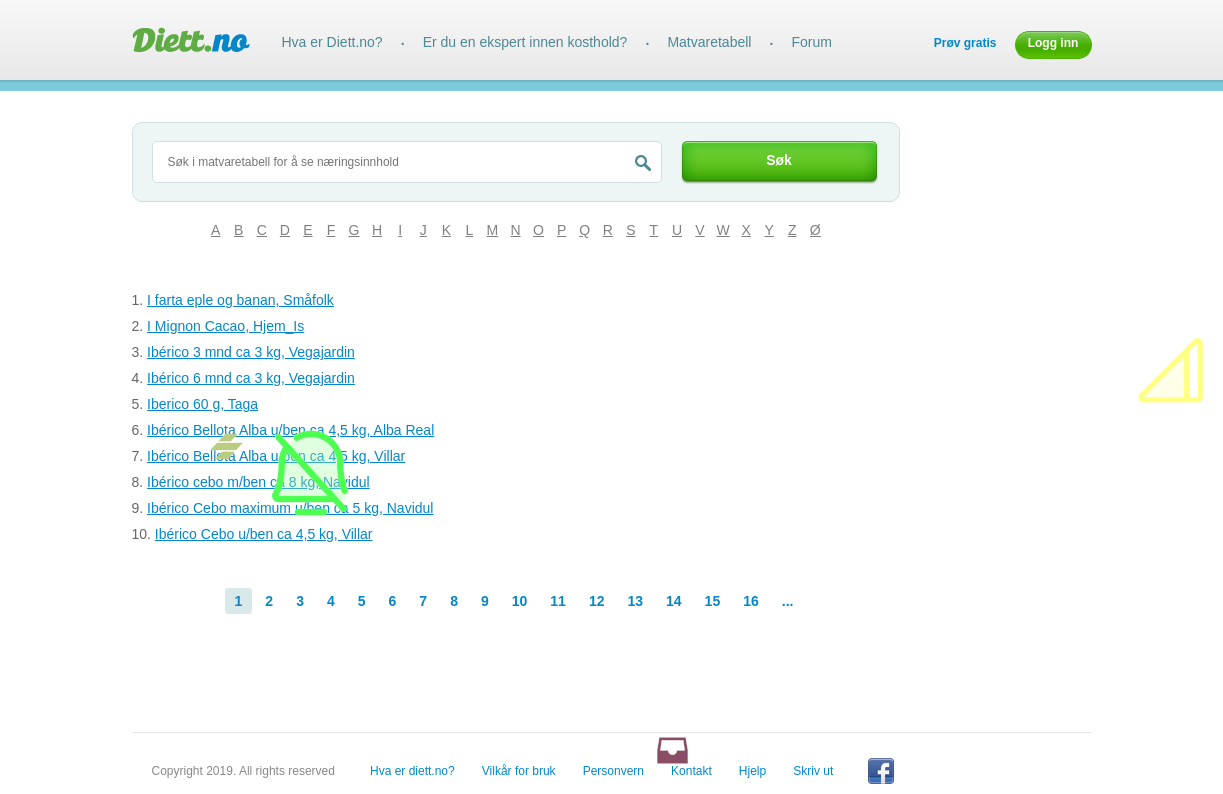  What do you see at coordinates (1176, 373) in the screenshot?
I see `indicates strong cellular network signal` at bounding box center [1176, 373].